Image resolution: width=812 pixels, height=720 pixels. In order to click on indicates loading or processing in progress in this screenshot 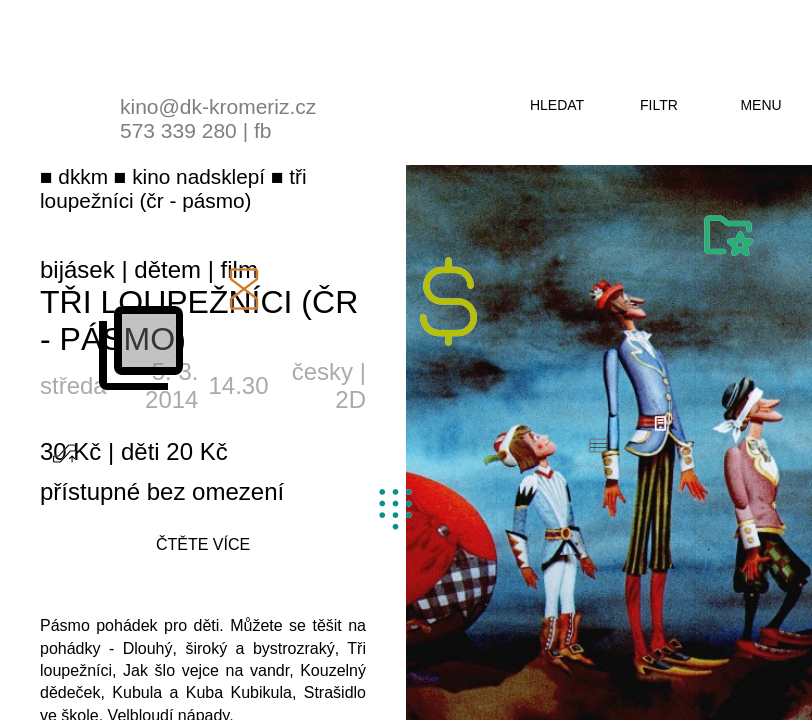, I will do `click(244, 289)`.